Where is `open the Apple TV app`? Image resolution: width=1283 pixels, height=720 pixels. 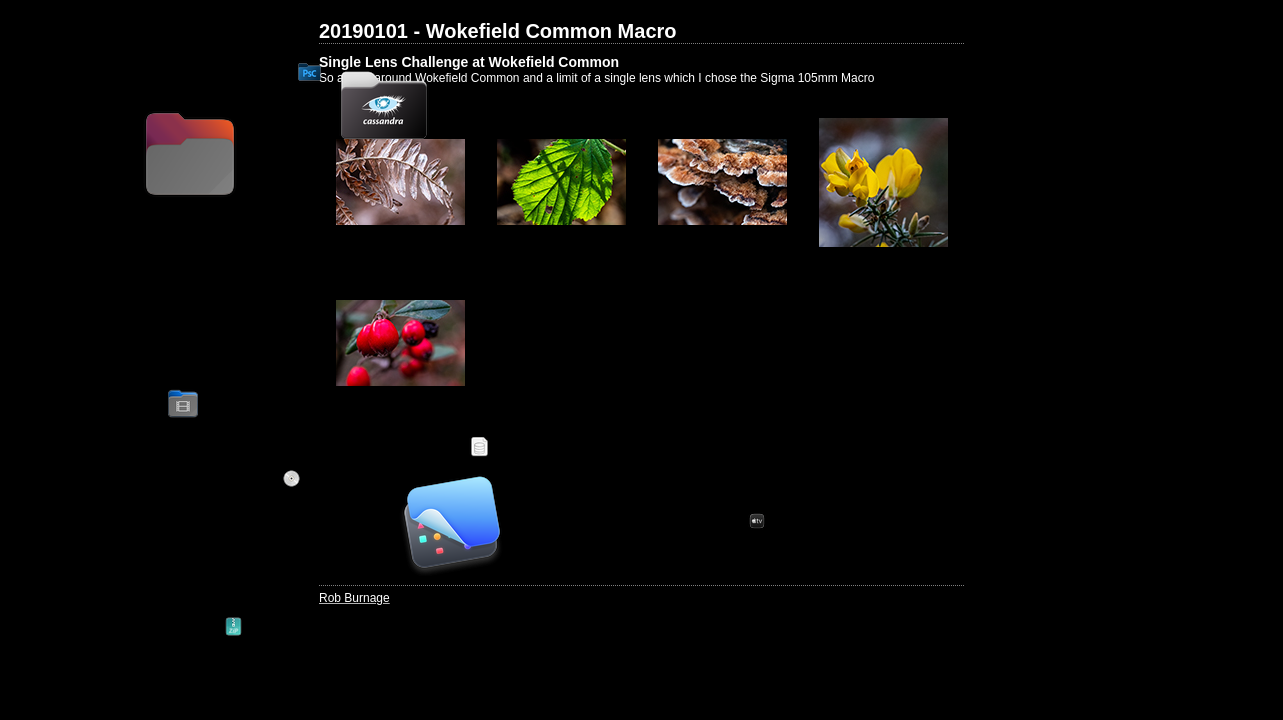 open the Apple TV app is located at coordinates (757, 521).